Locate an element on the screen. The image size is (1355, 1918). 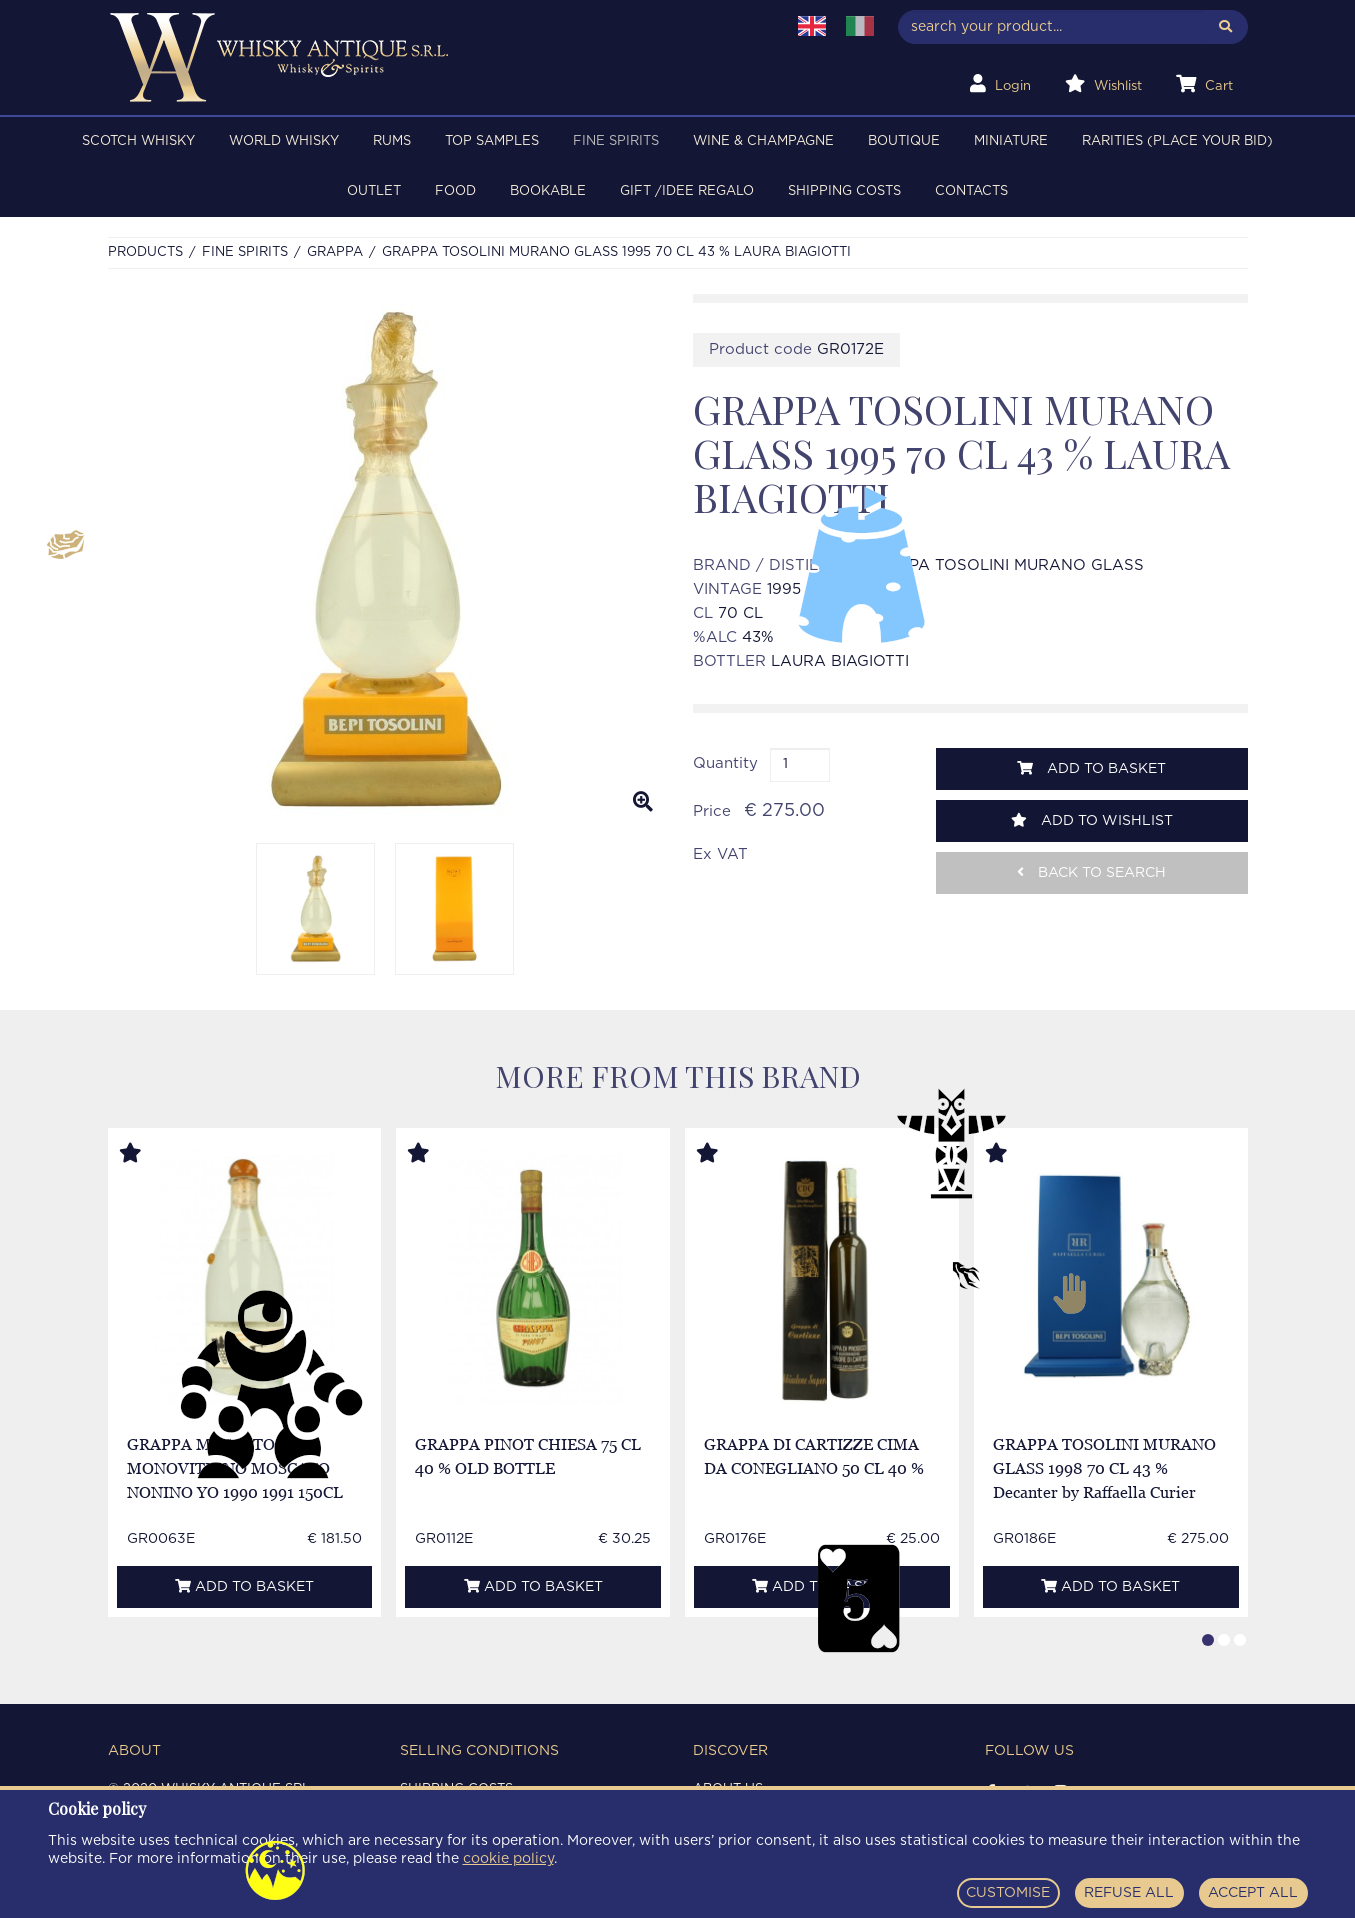
five of hearts playing card is located at coordinates (858, 1598).